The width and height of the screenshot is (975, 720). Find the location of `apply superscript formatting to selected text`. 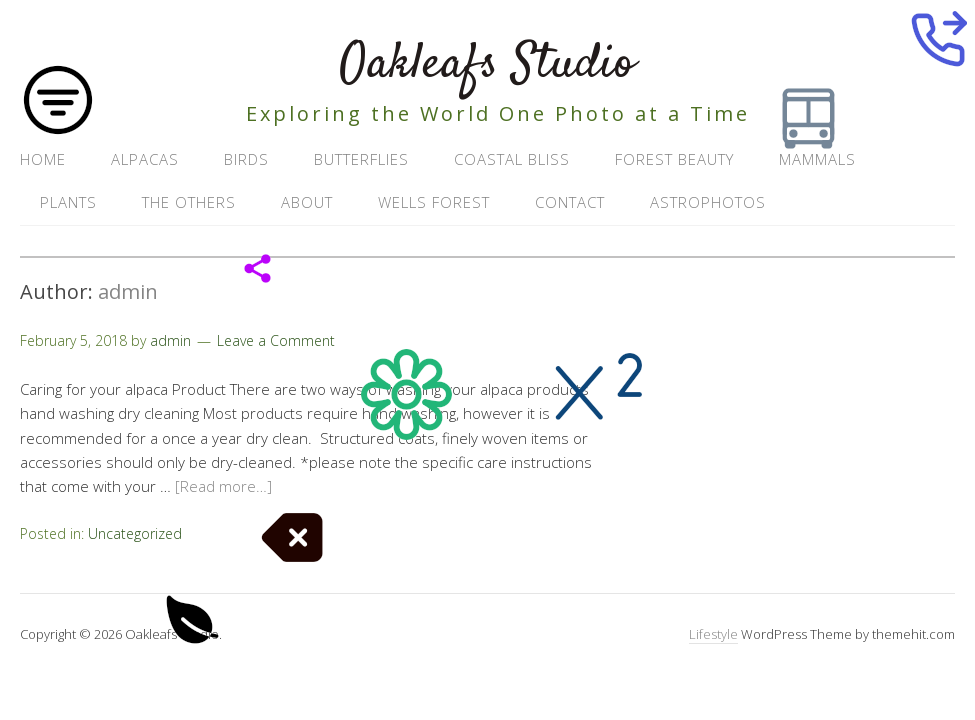

apply superscript formatting to selected text is located at coordinates (594, 388).